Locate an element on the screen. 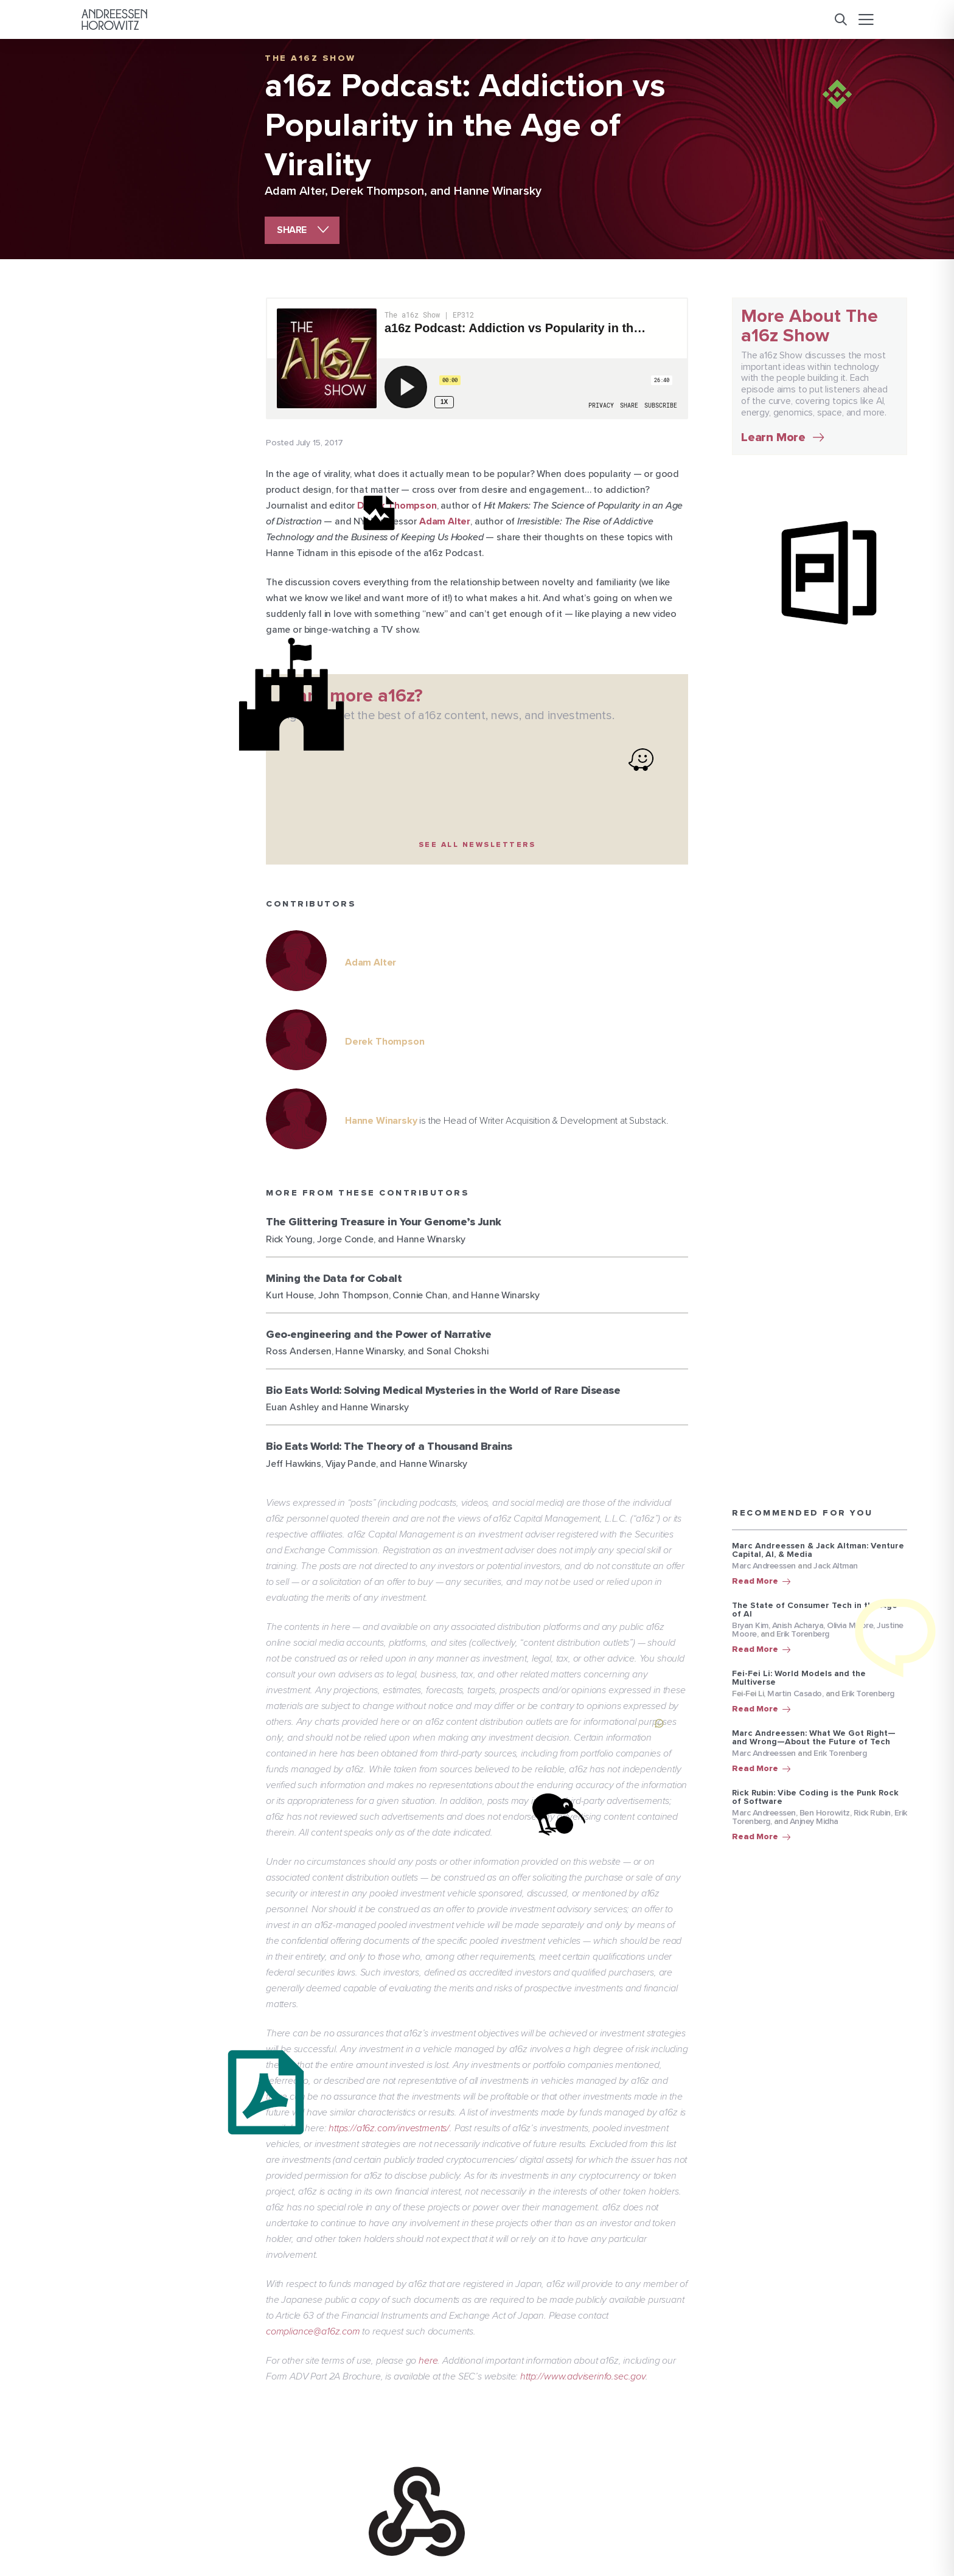 This screenshot has width=954, height=2576. open Waze navigation app is located at coordinates (641, 759).